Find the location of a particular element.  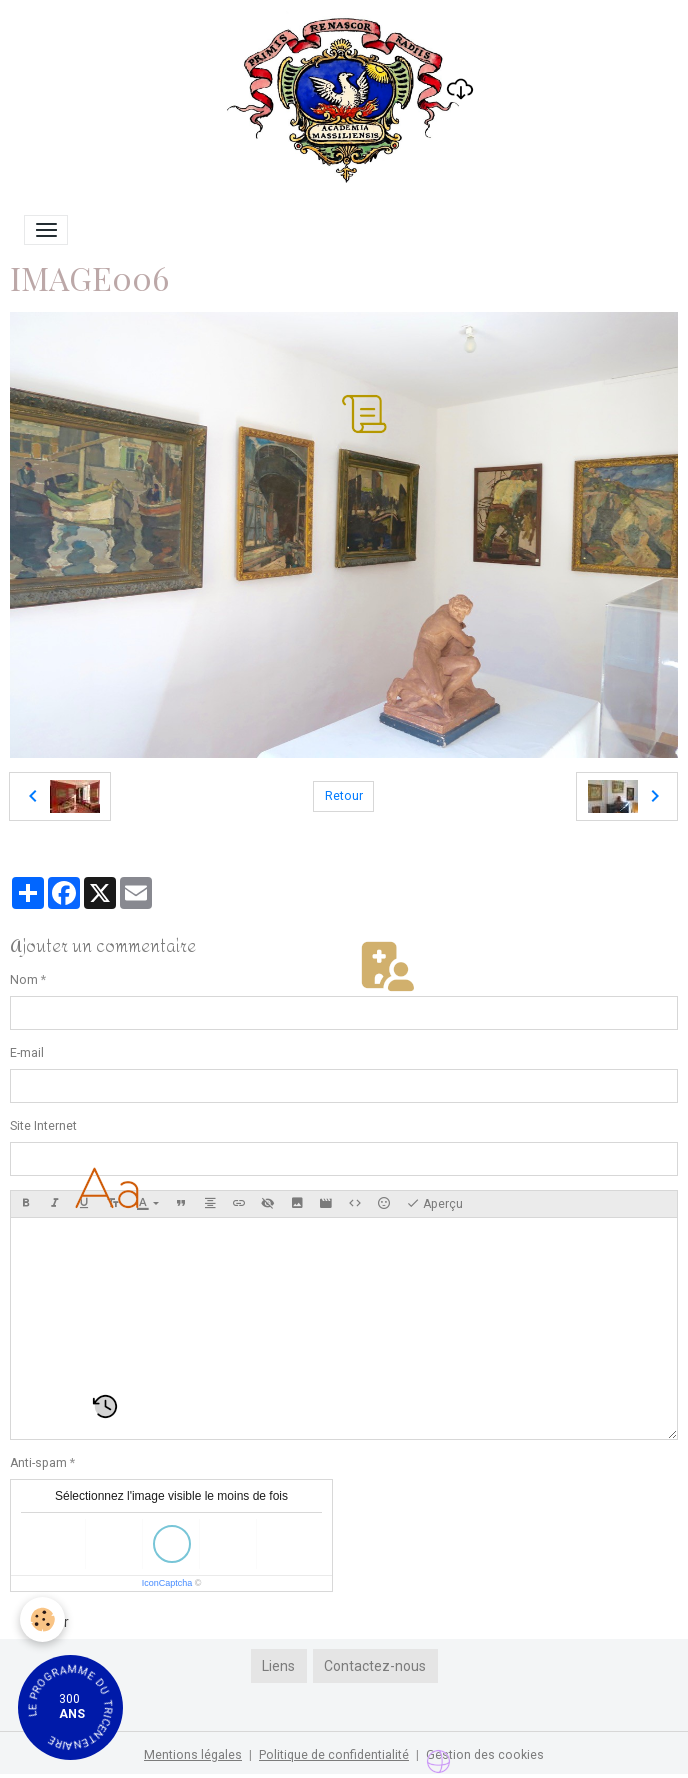

undo or revert to a previous state is located at coordinates (105, 1406).